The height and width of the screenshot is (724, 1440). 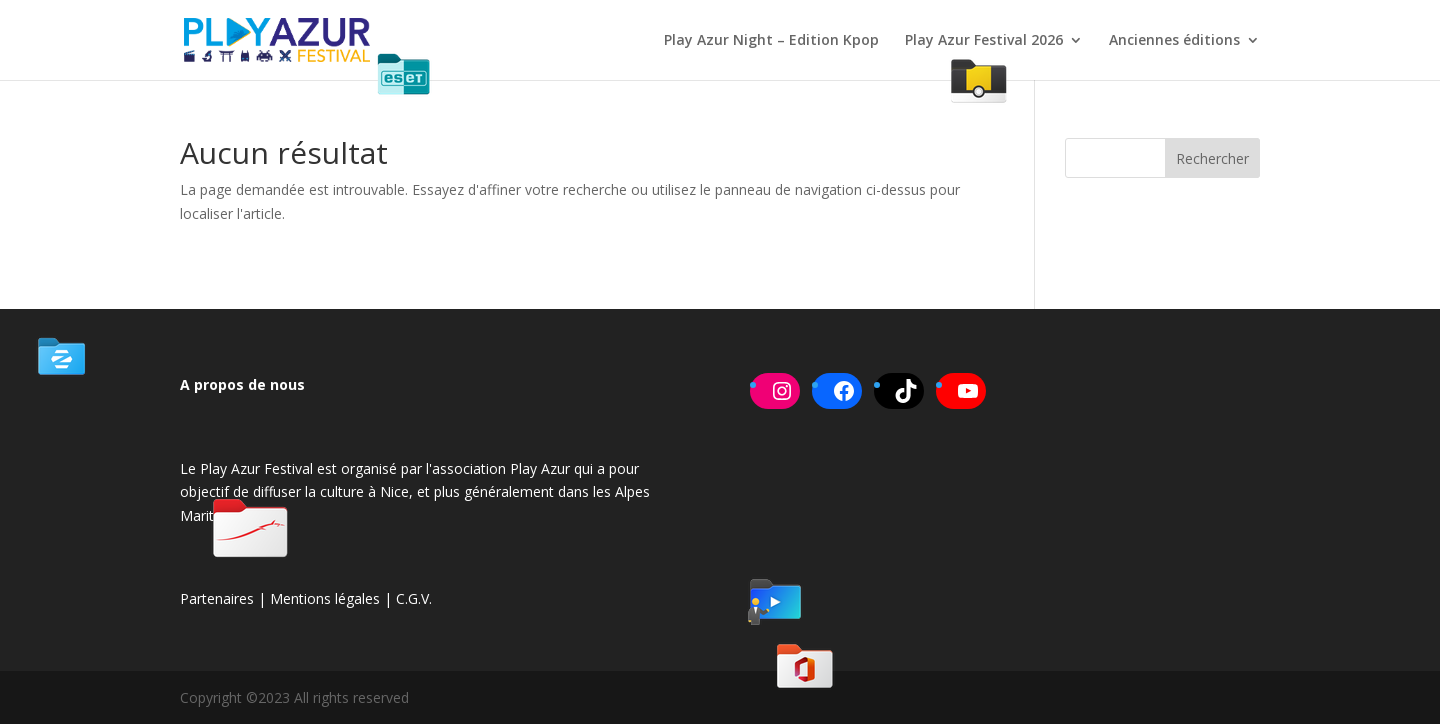 I want to click on open microsoft office files folder, so click(x=804, y=667).